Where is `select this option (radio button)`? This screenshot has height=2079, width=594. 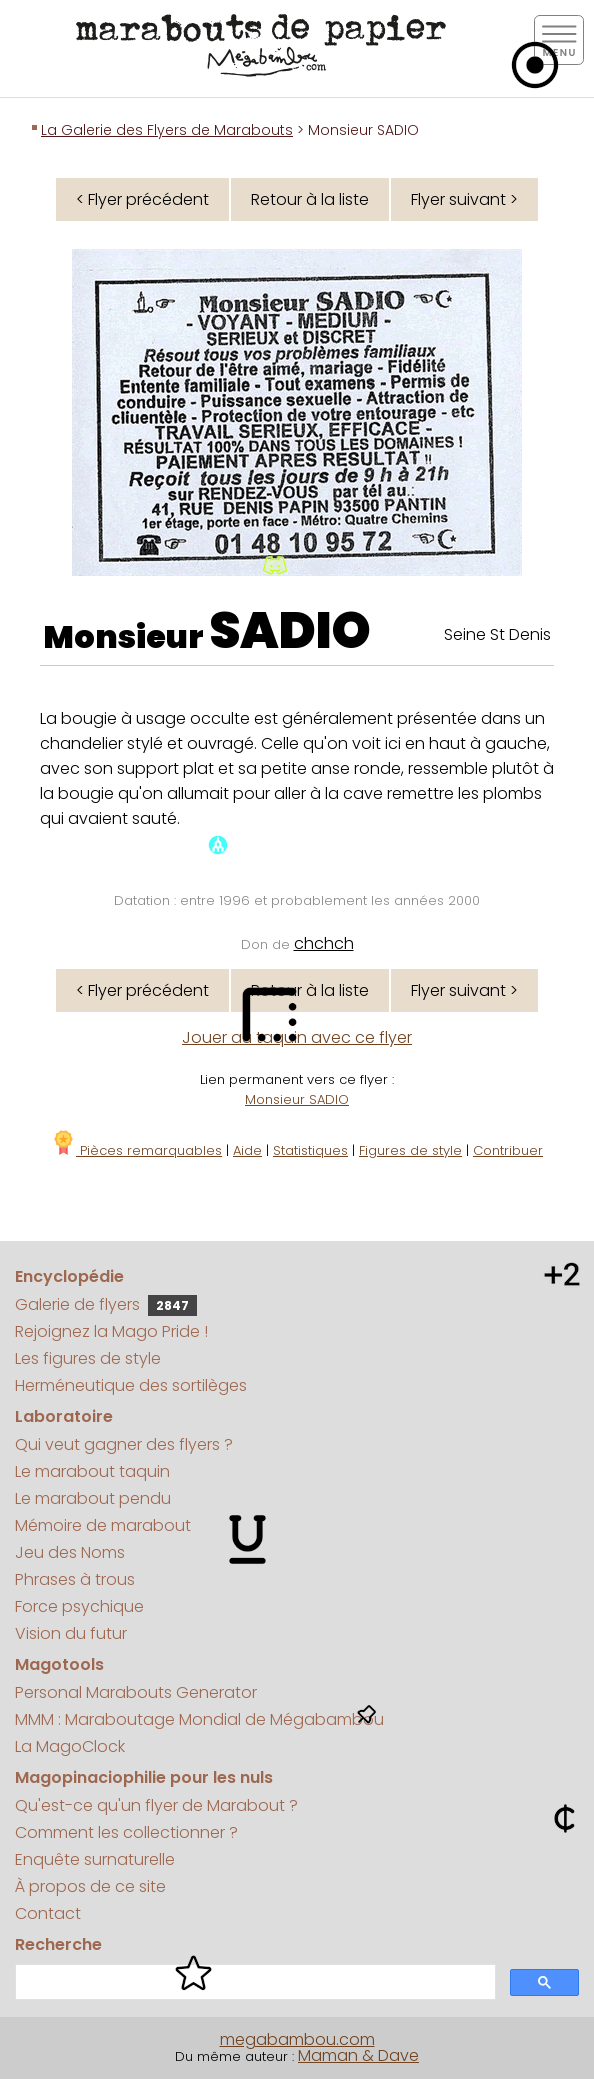 select this option (radio button) is located at coordinates (535, 65).